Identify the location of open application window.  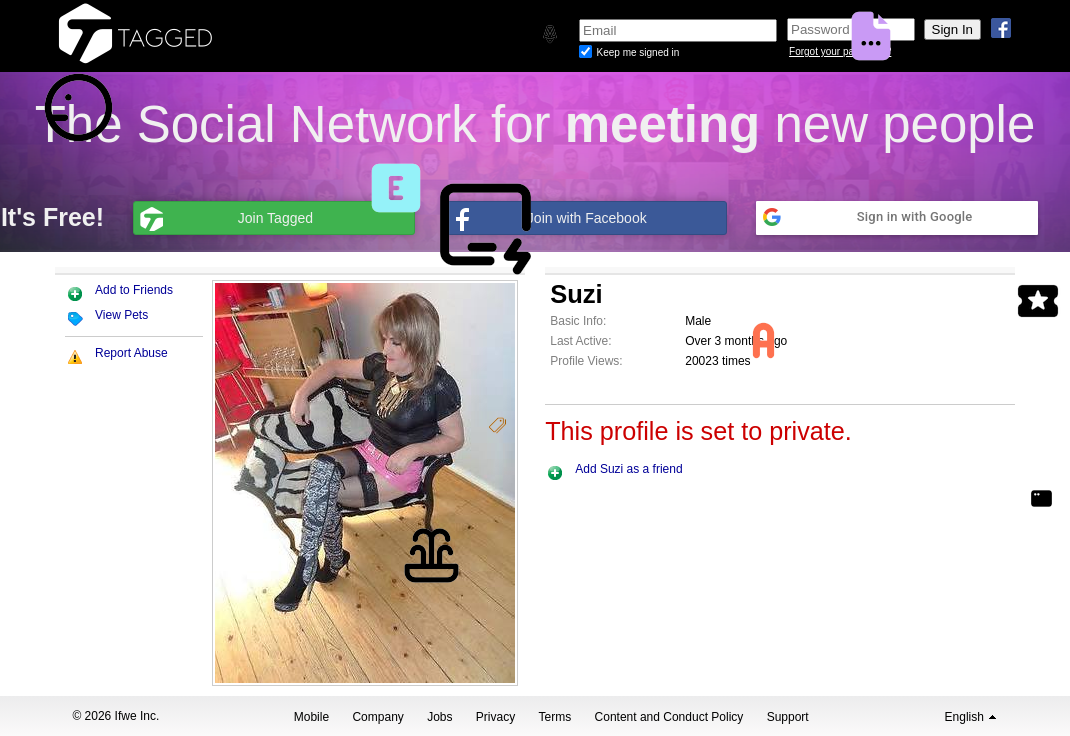
(1041, 498).